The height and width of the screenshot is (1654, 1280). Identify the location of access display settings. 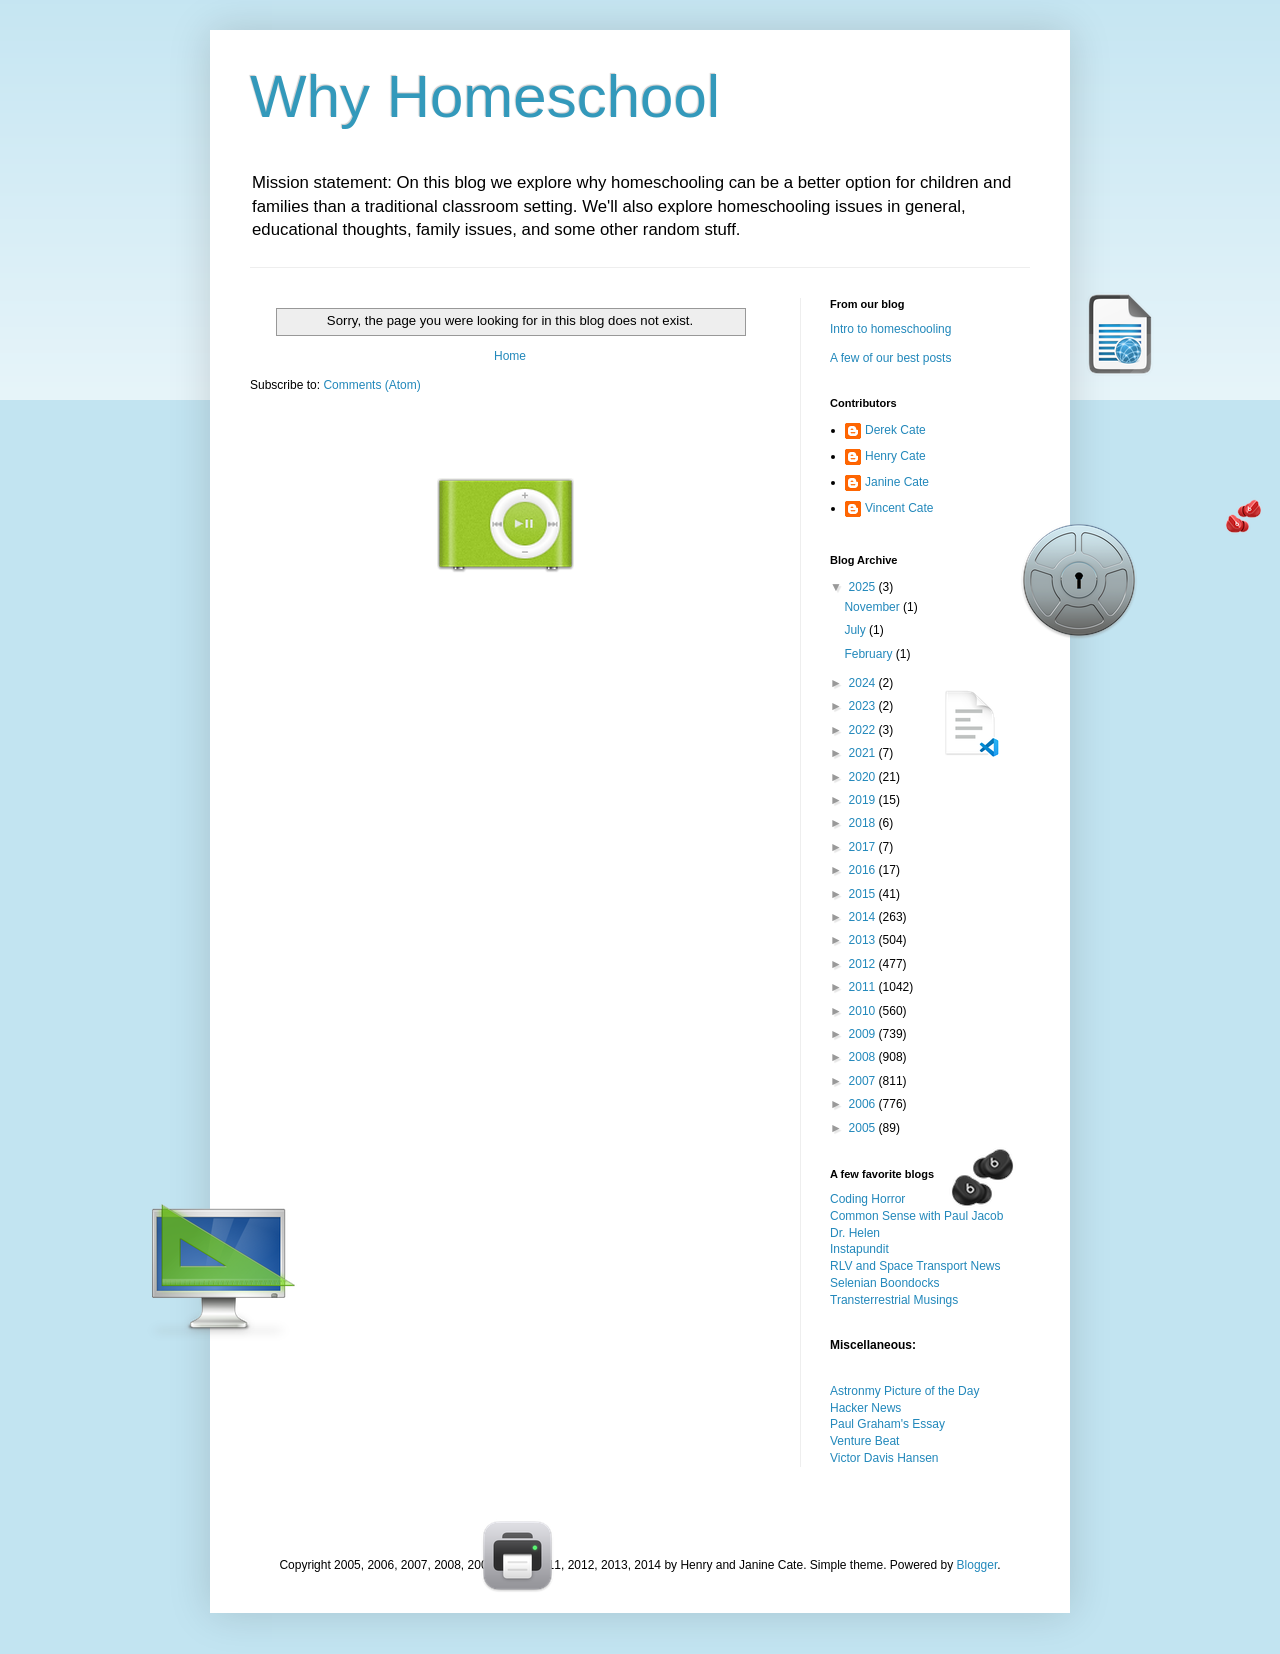
(221, 1267).